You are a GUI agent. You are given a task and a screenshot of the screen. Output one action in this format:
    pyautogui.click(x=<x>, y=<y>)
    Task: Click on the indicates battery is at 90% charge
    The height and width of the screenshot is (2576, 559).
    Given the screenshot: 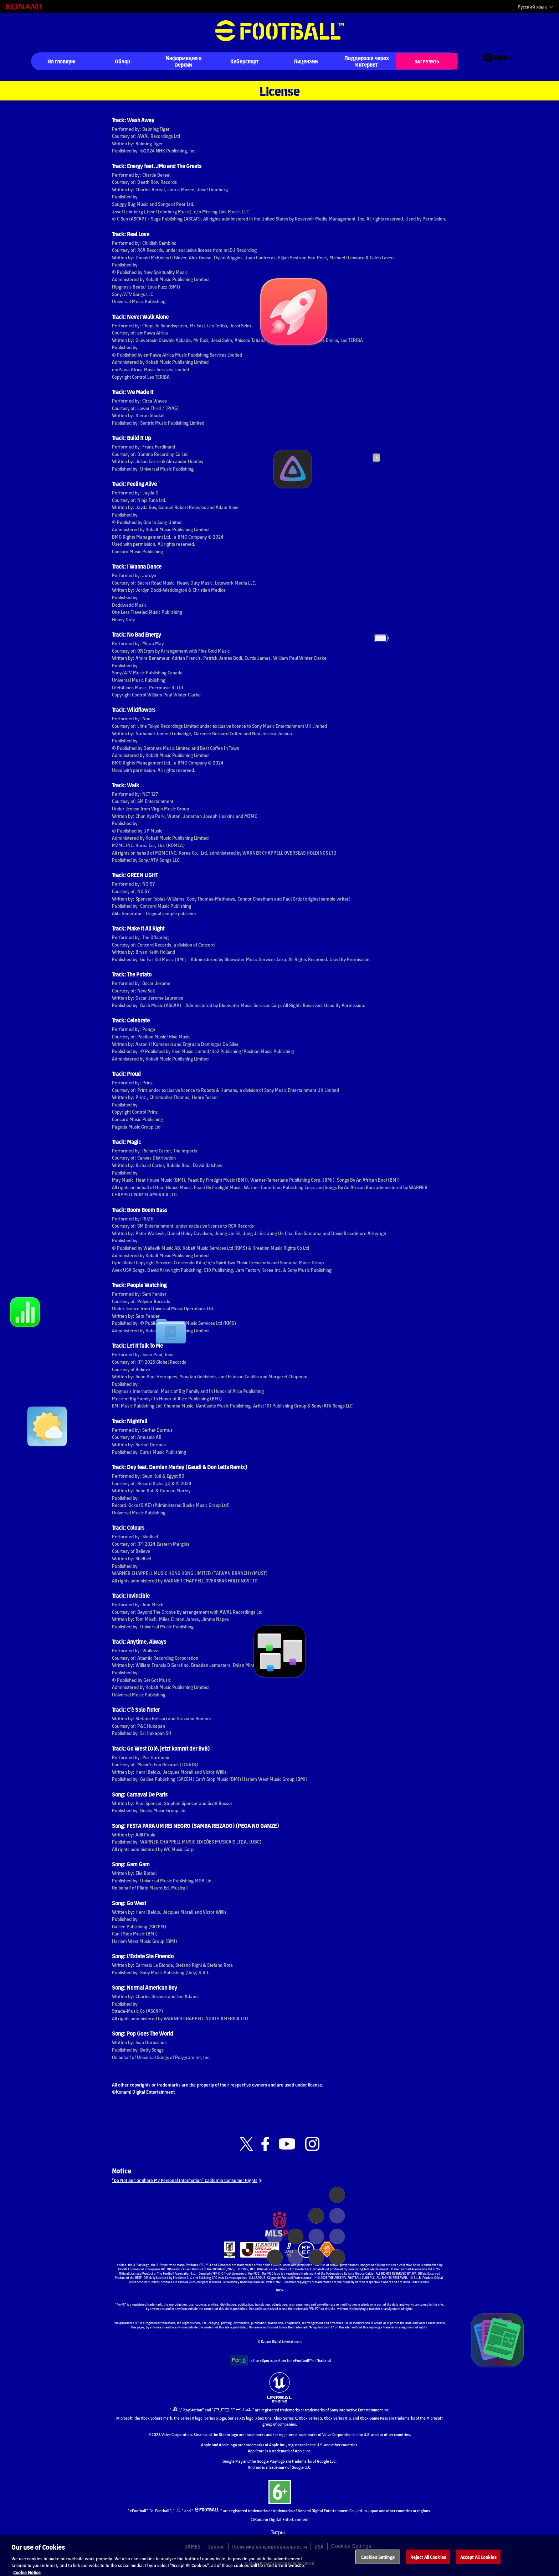 What is the action you would take?
    pyautogui.click(x=381, y=638)
    